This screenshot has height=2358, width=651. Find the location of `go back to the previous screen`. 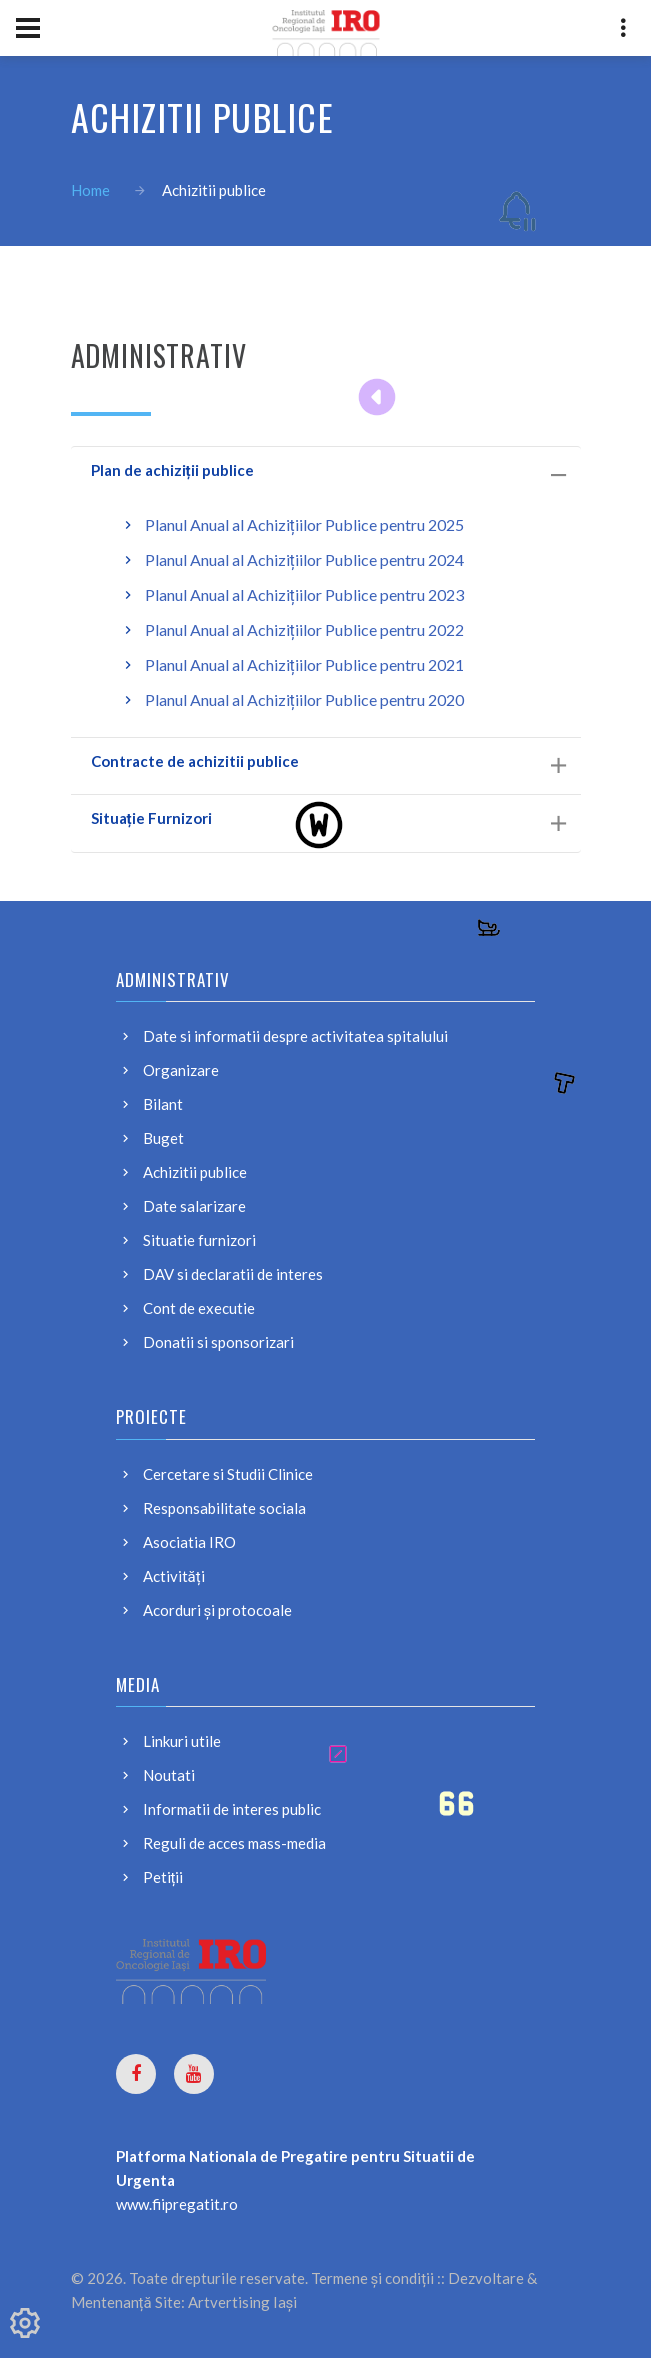

go back to the previous screen is located at coordinates (377, 397).